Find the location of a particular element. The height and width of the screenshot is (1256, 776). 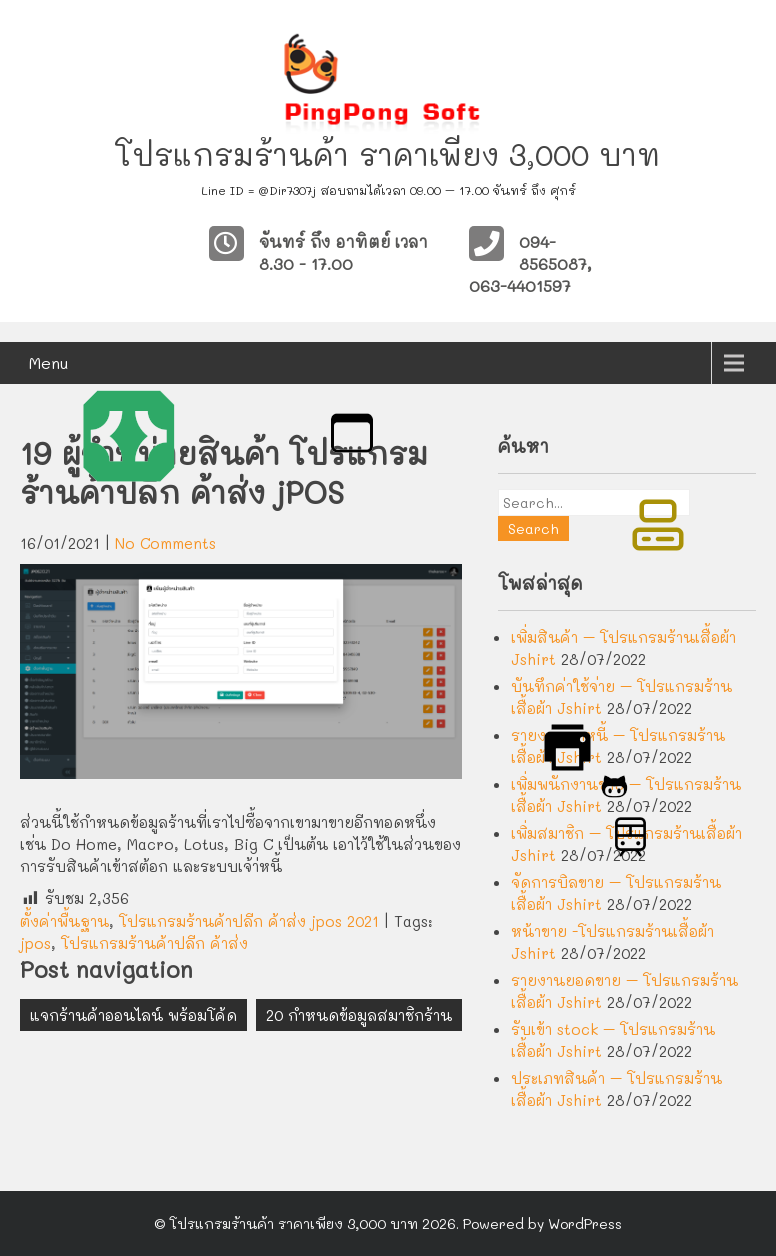

access train schedules or rail services is located at coordinates (630, 835).